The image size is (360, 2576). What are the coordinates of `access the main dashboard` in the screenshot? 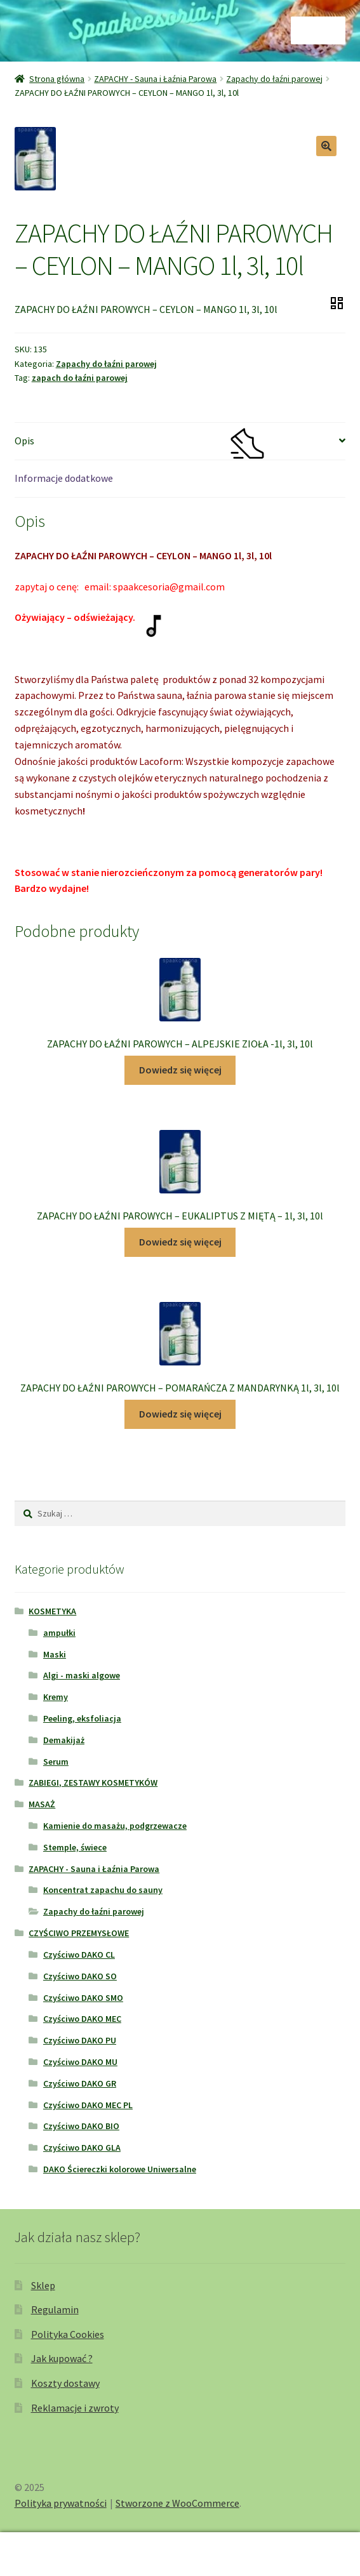 It's located at (337, 303).